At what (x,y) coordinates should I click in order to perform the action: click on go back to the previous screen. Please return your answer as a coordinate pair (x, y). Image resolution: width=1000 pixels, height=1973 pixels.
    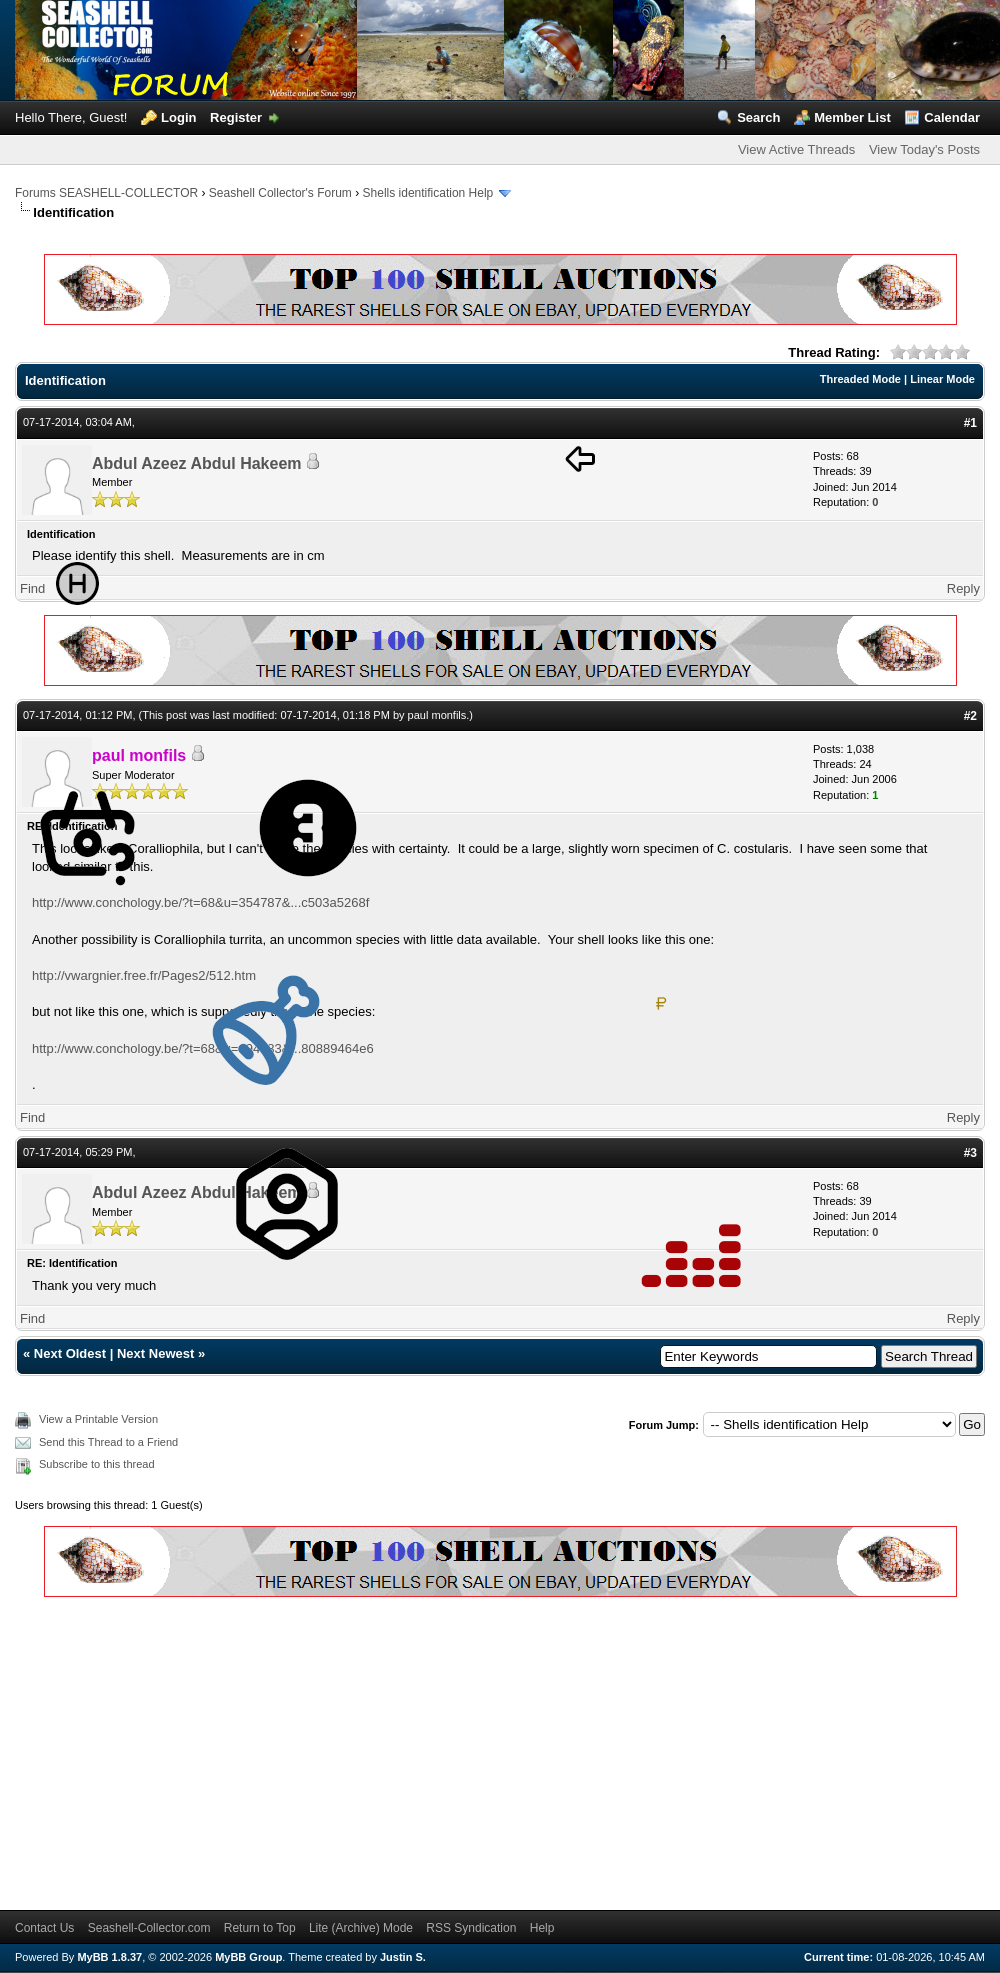
    Looking at the image, I should click on (580, 459).